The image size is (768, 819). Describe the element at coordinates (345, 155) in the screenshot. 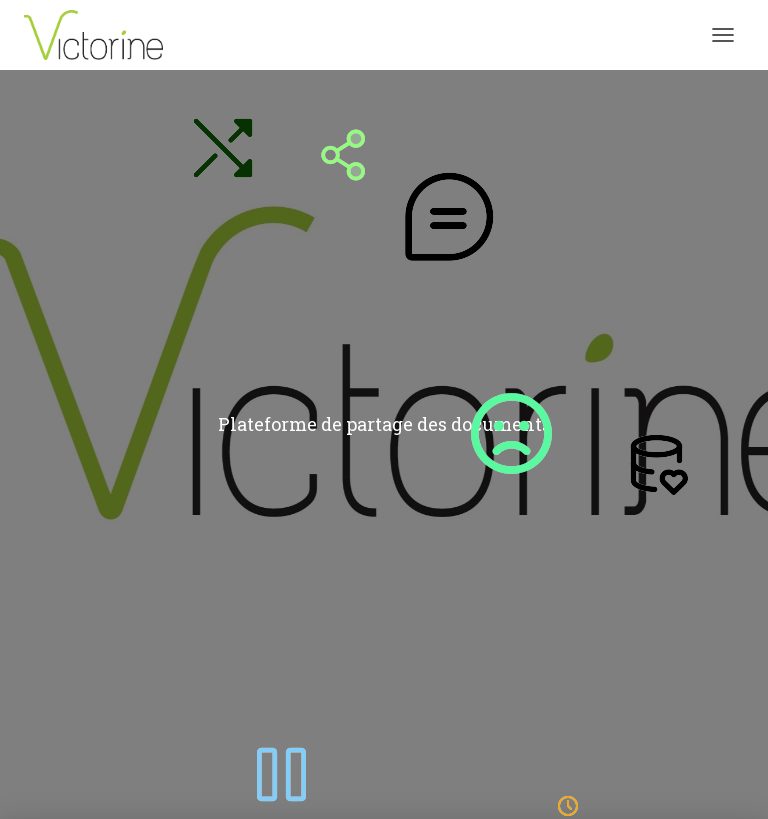

I see `share content to social networks` at that location.